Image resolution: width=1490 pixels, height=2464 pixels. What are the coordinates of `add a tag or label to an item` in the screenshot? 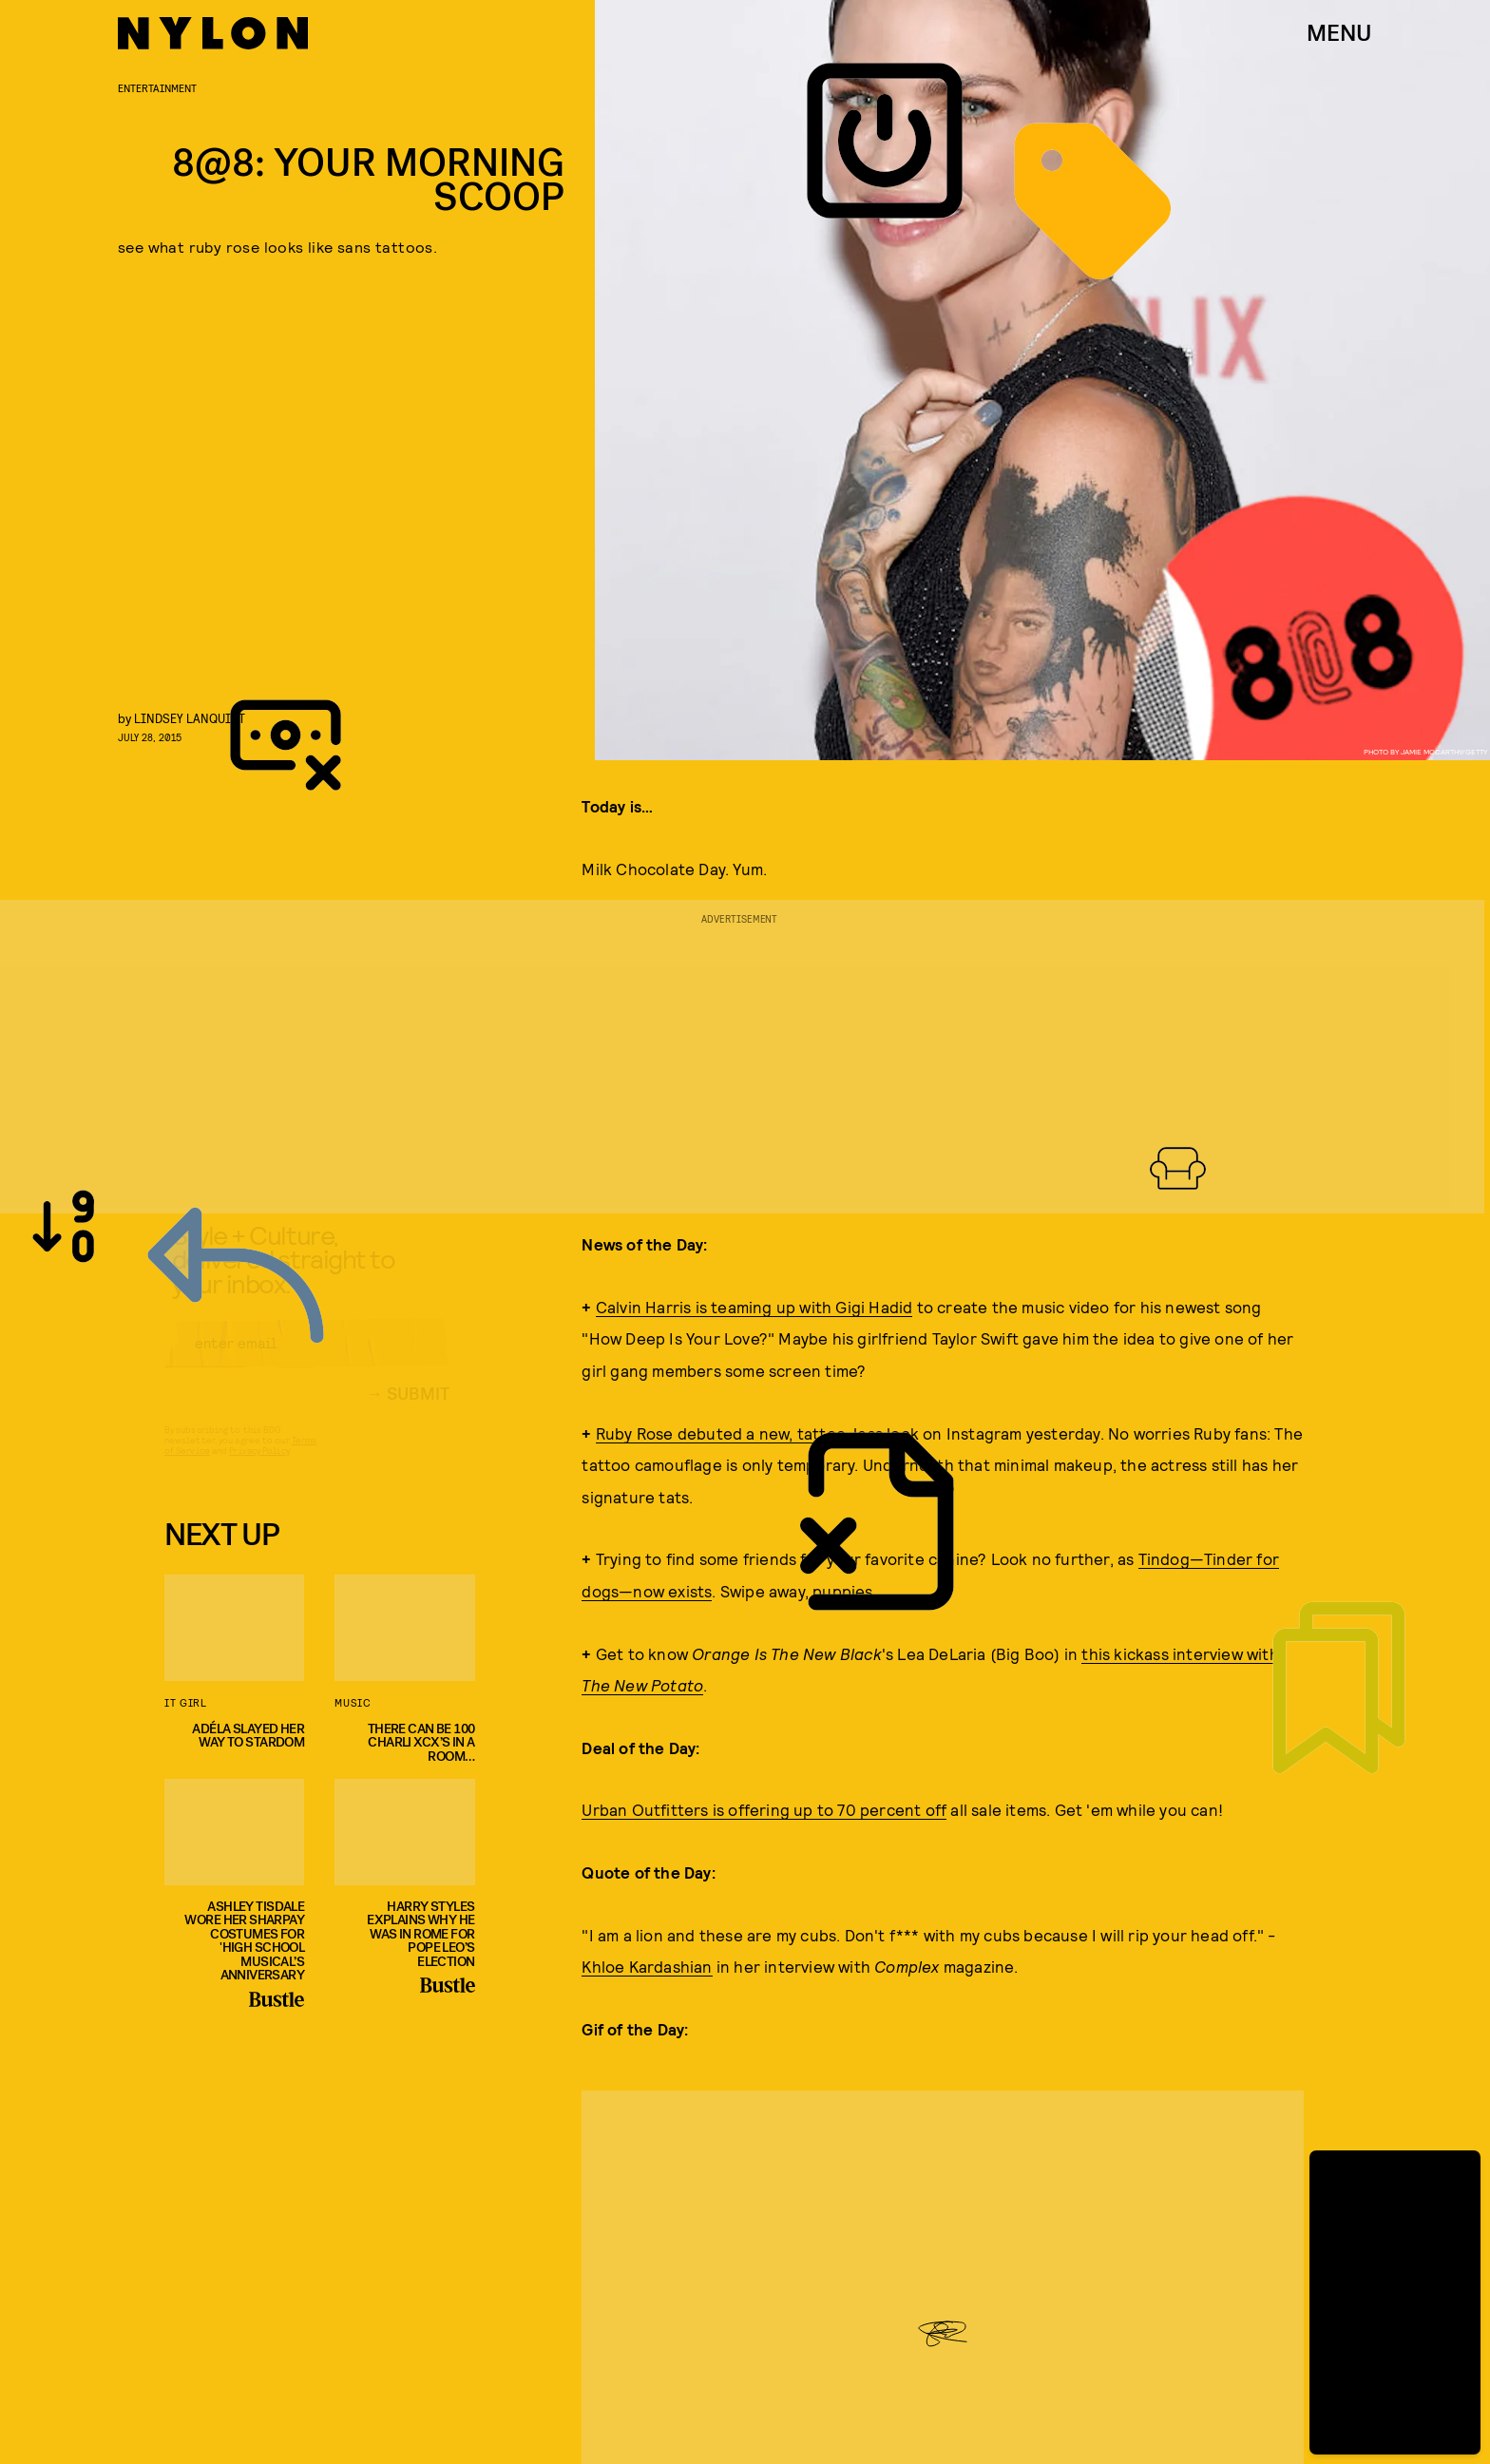 It's located at (1089, 198).